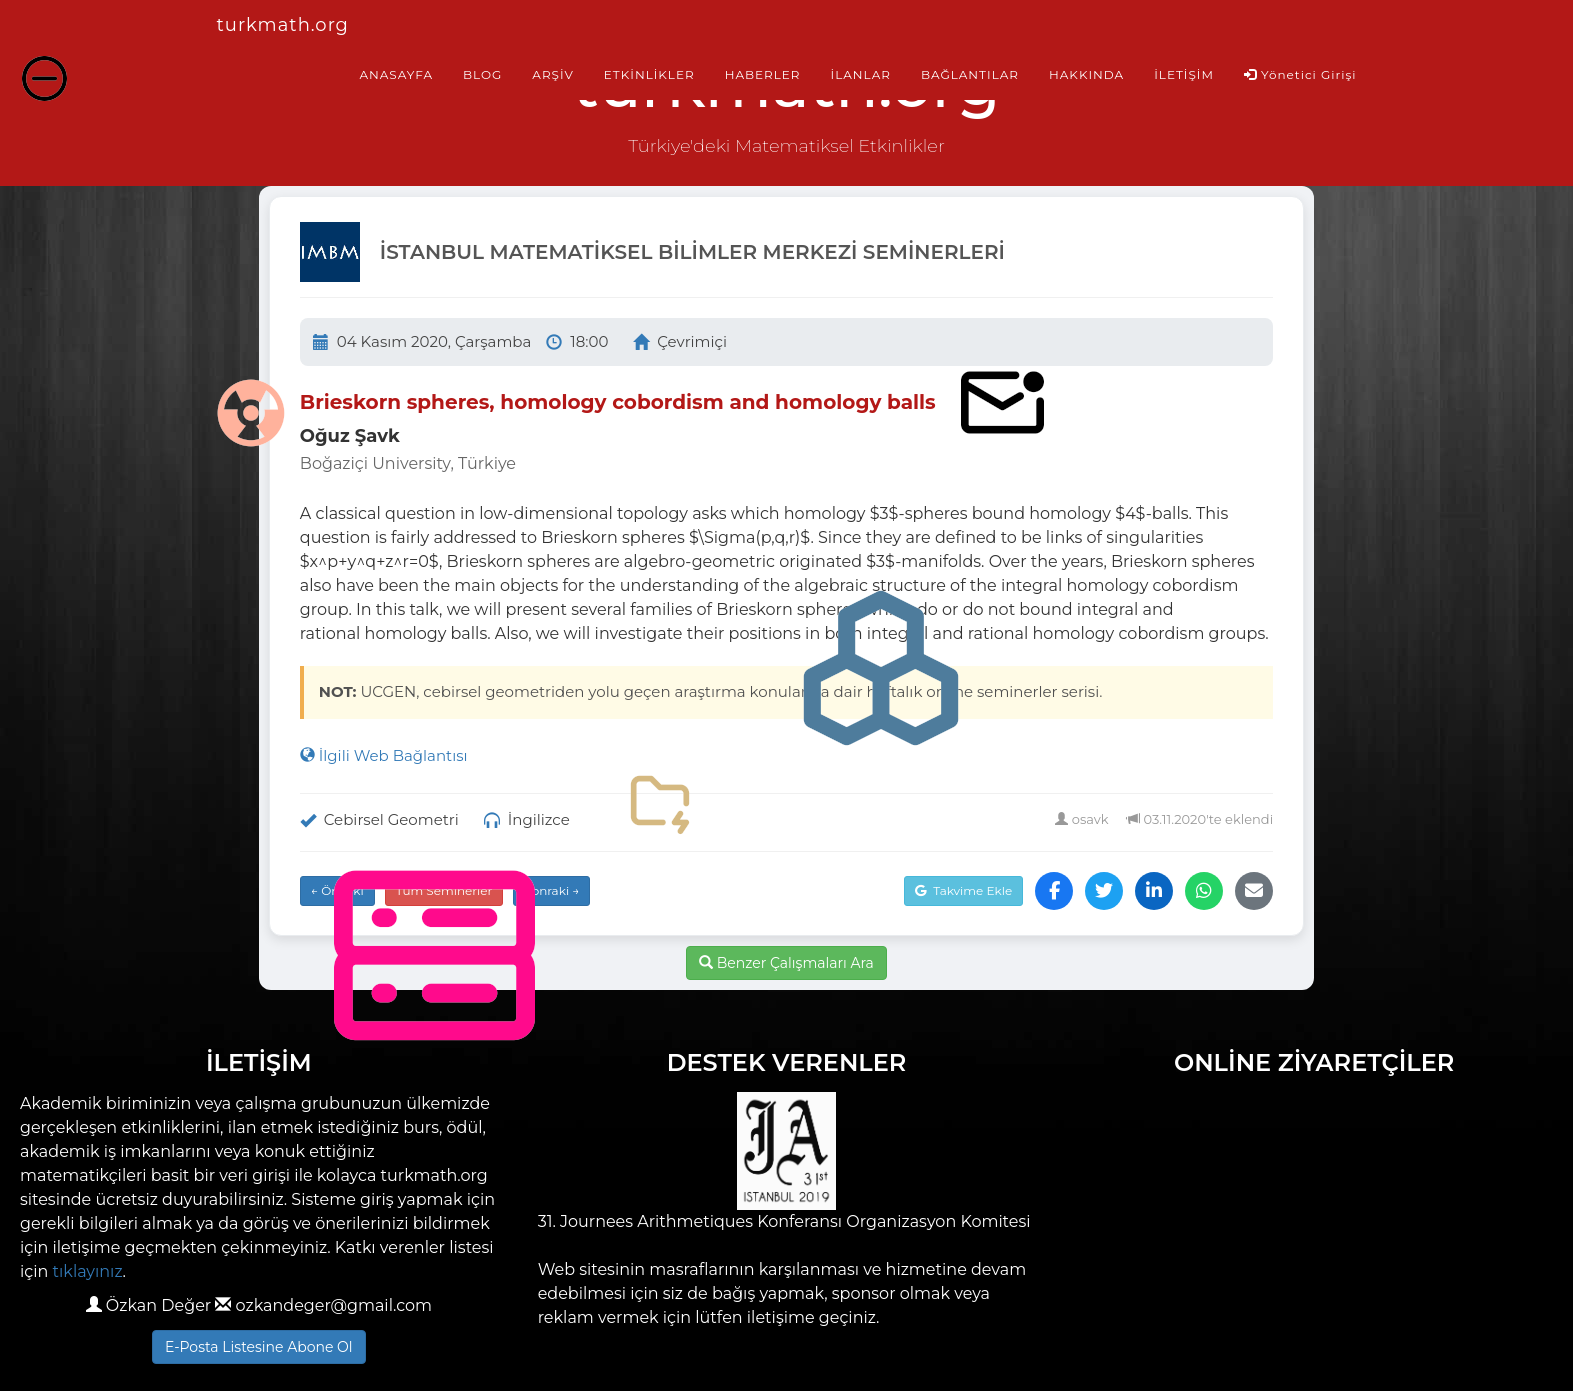 The width and height of the screenshot is (1573, 1391). Describe the element at coordinates (881, 668) in the screenshot. I see `view modular components or building blocks` at that location.